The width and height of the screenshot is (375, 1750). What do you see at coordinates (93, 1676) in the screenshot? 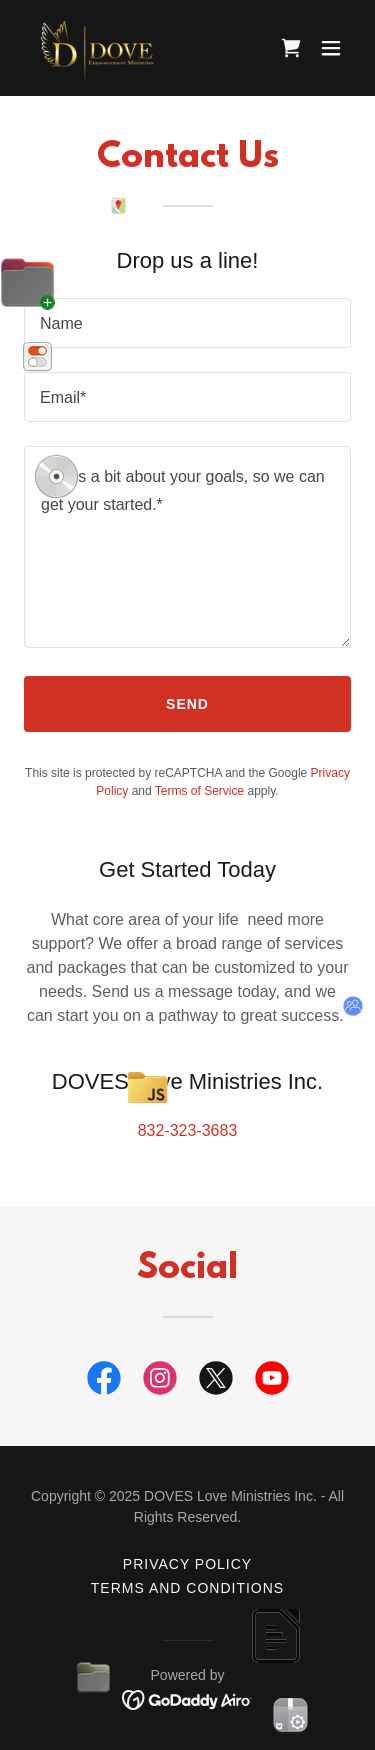
I see `drop files here to add them to folder` at bounding box center [93, 1676].